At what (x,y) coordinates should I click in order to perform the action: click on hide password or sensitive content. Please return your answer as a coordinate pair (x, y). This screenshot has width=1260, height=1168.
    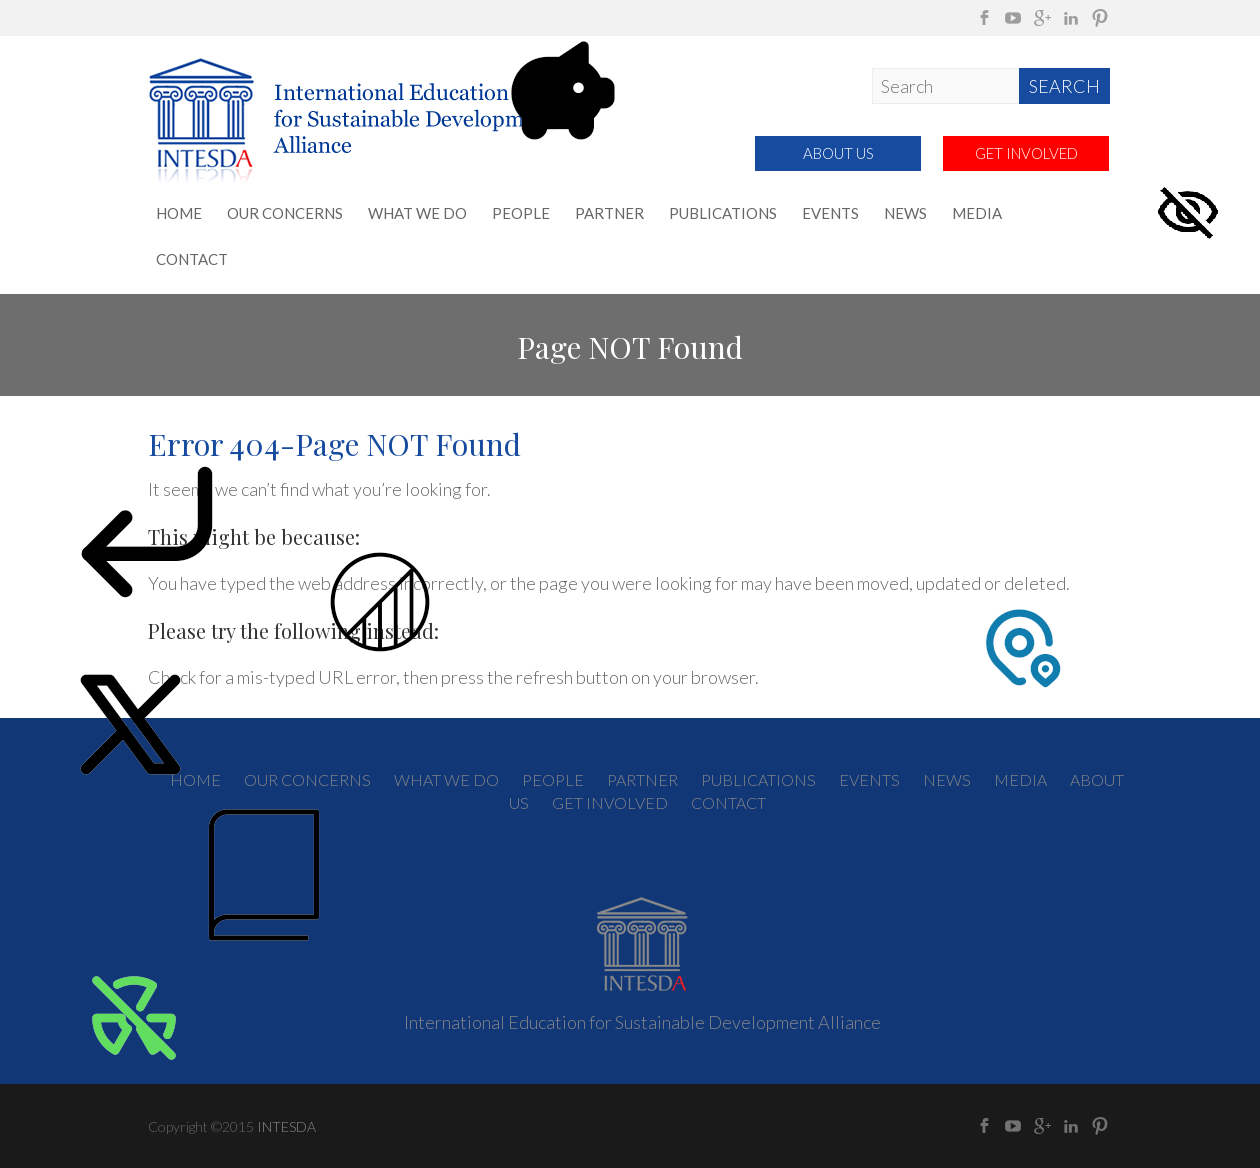
    Looking at the image, I should click on (1188, 213).